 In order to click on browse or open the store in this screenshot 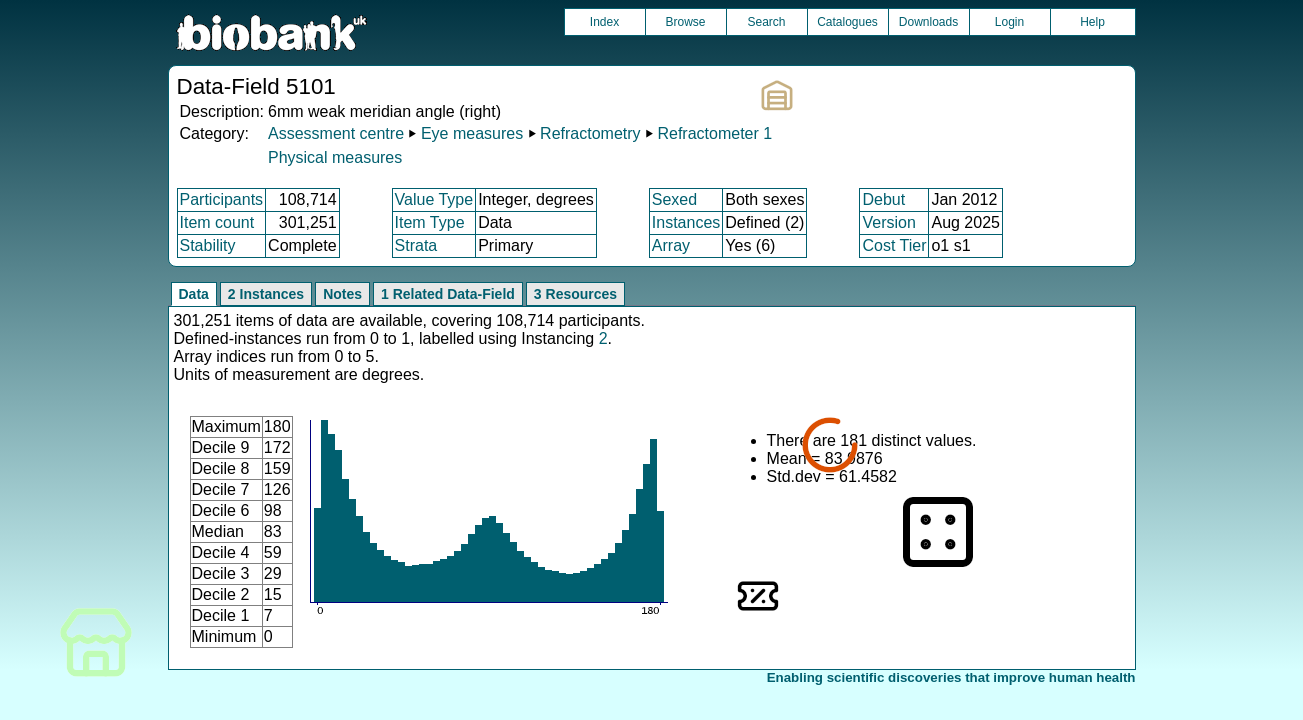, I will do `click(96, 644)`.